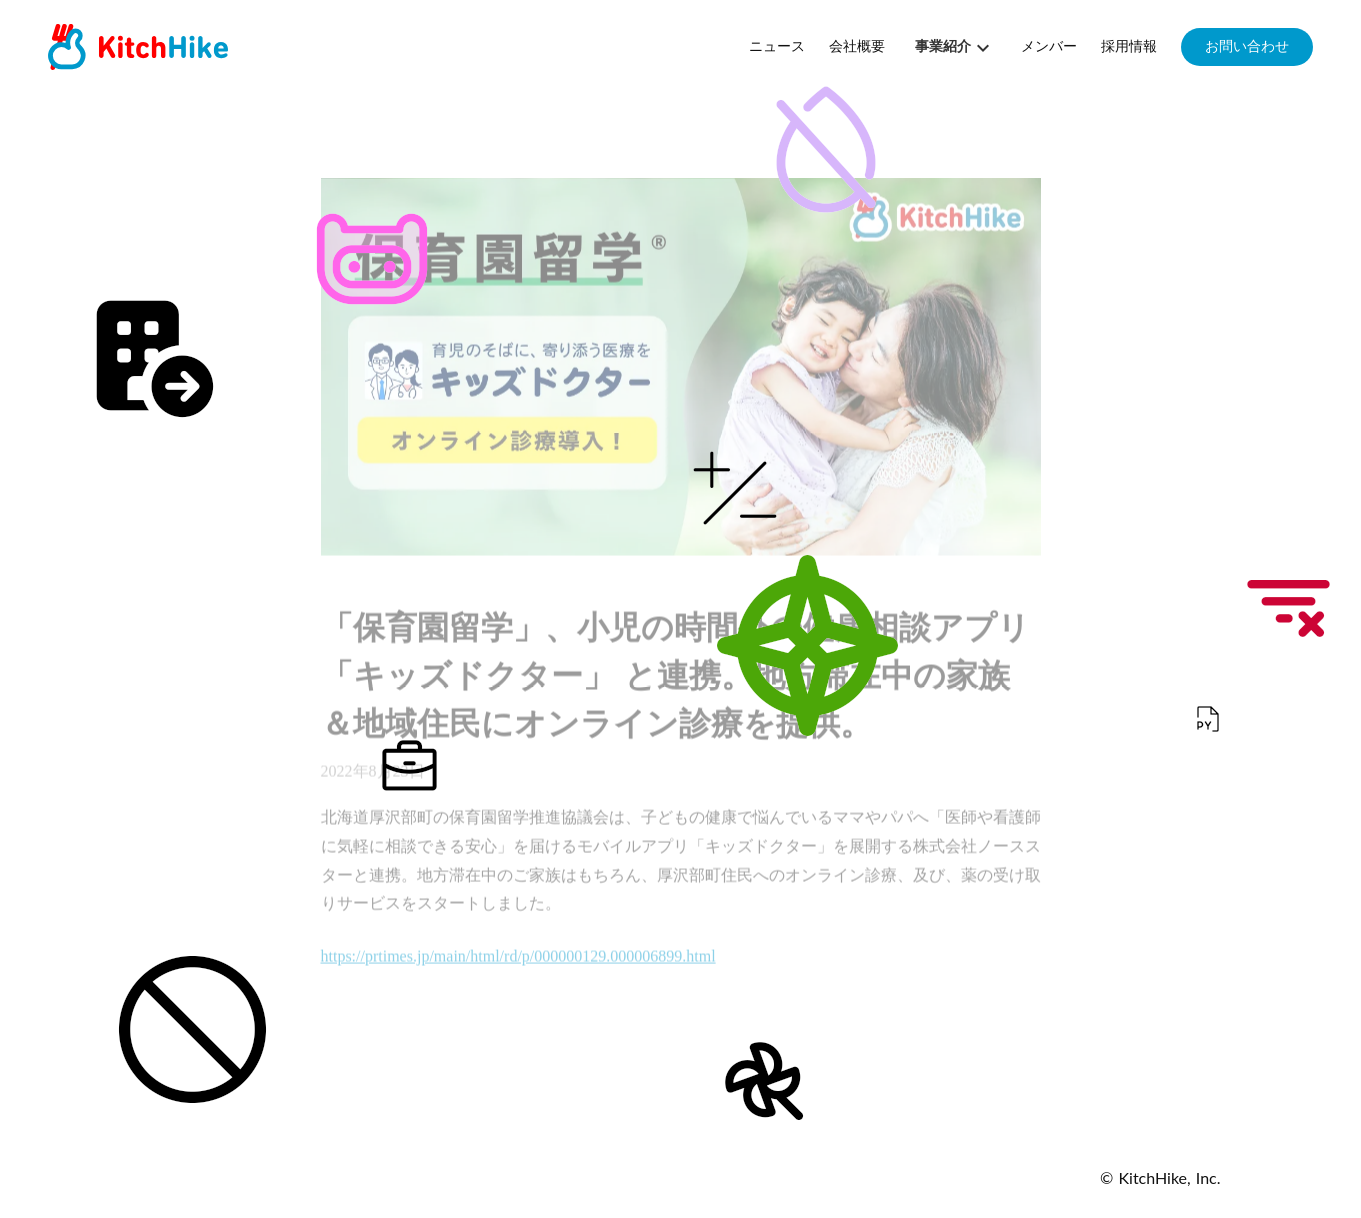 The image size is (1361, 1218). Describe the element at coordinates (826, 154) in the screenshot. I see `disable water or liquid detection` at that location.